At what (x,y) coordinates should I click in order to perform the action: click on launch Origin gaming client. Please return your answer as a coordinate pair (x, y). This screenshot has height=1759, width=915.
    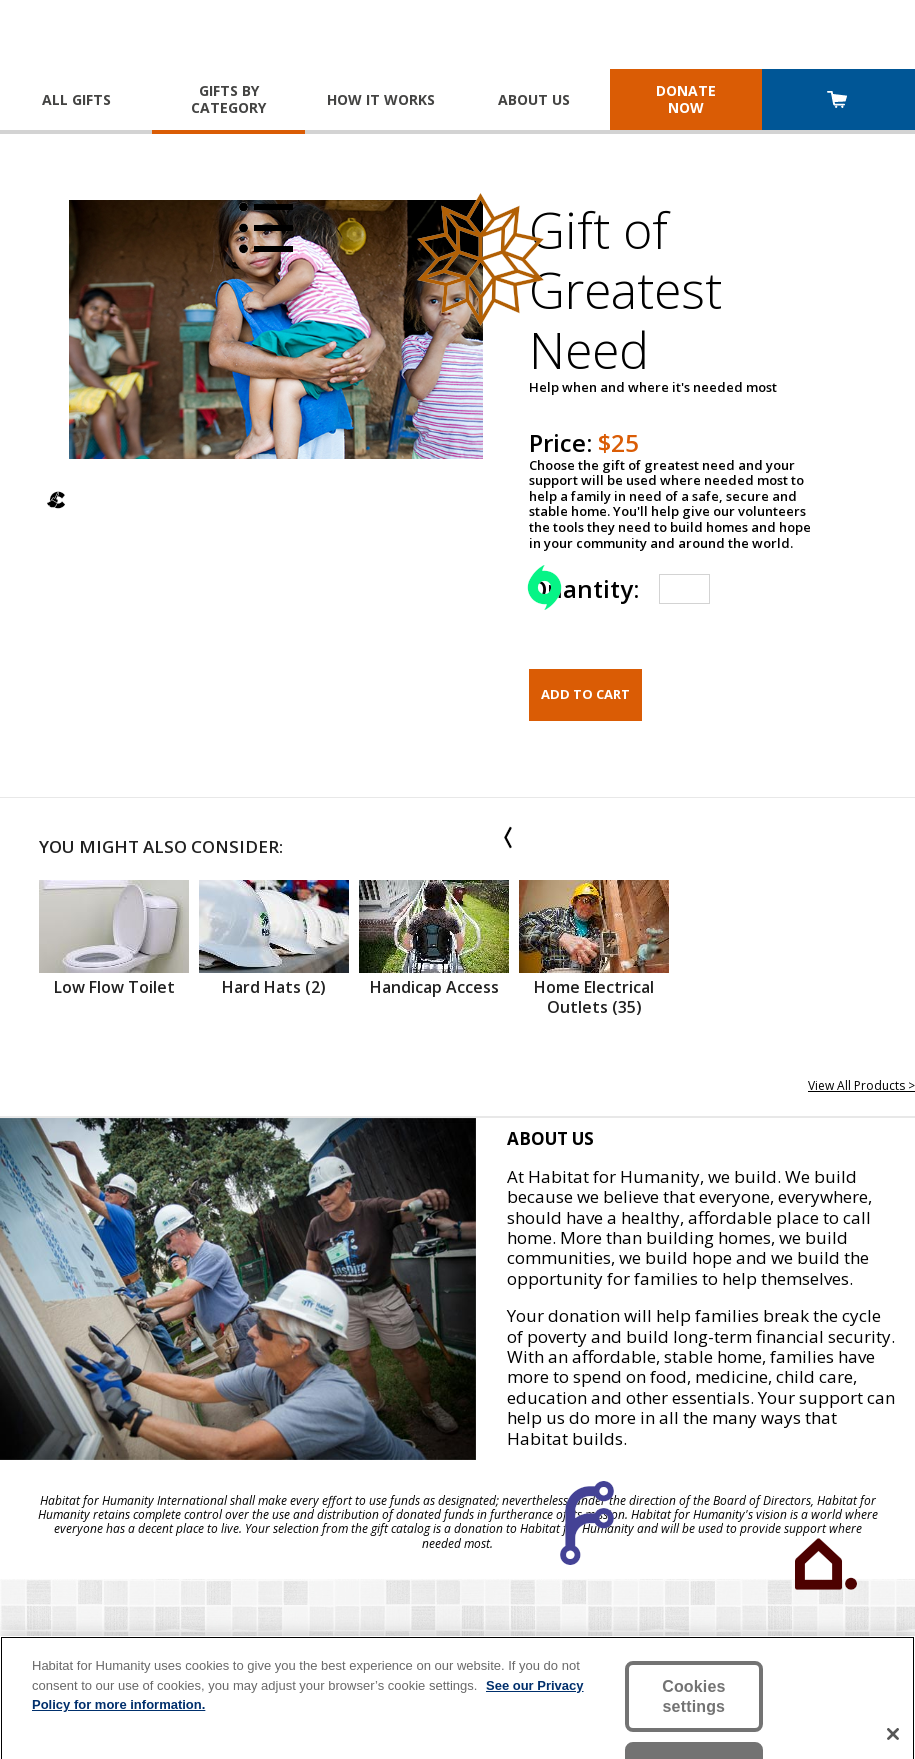
    Looking at the image, I should click on (544, 587).